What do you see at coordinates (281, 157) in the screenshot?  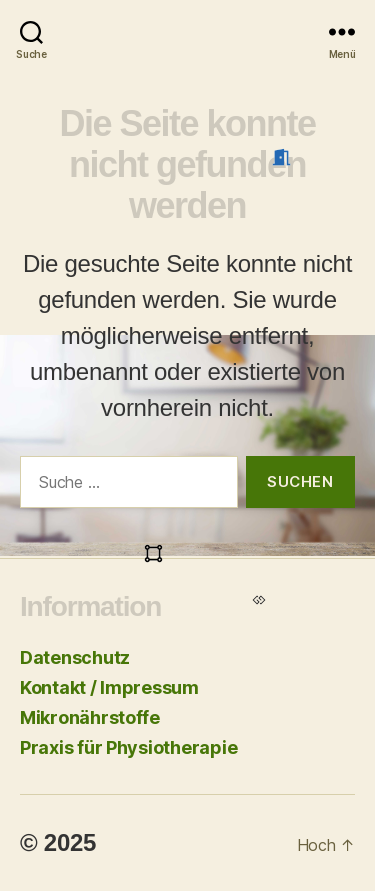 I see `log out or exit the application` at bounding box center [281, 157].